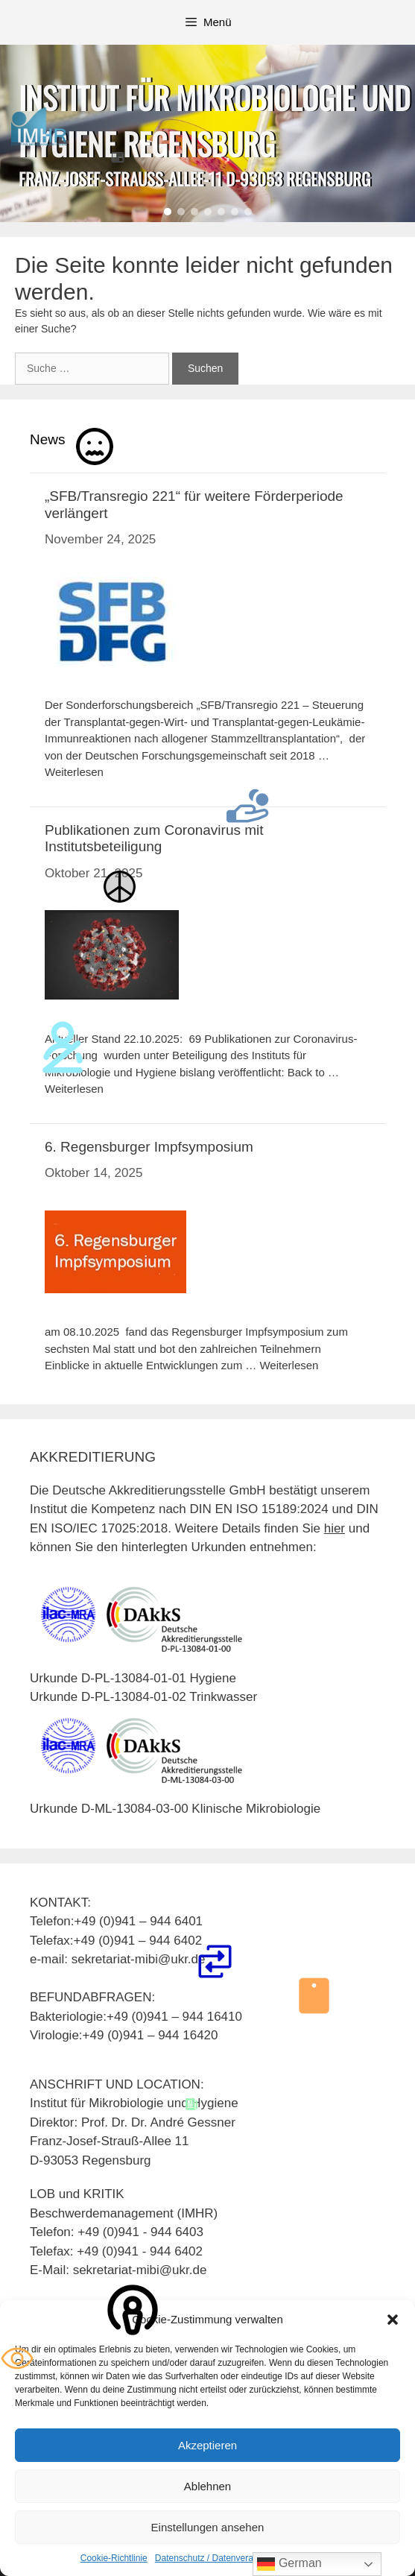 Image resolution: width=415 pixels, height=2576 pixels. I want to click on swap or exchange items, so click(215, 1961).